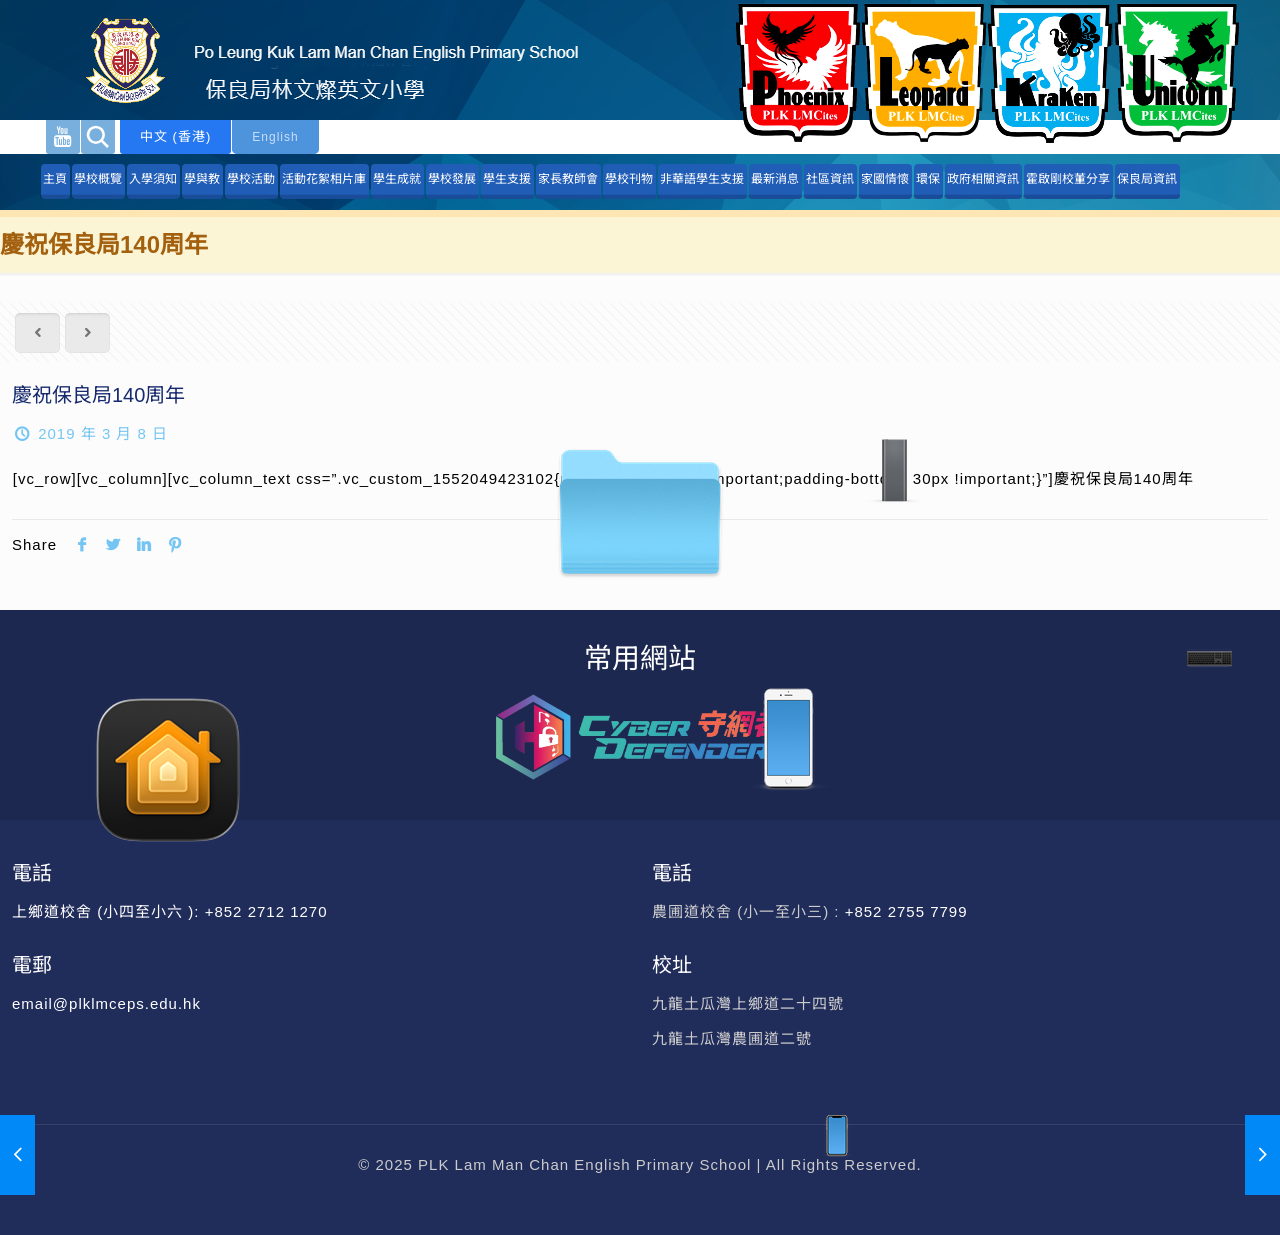  What do you see at coordinates (1209, 658) in the screenshot?
I see `indicates extended keyboard connected via bluetooth` at bounding box center [1209, 658].